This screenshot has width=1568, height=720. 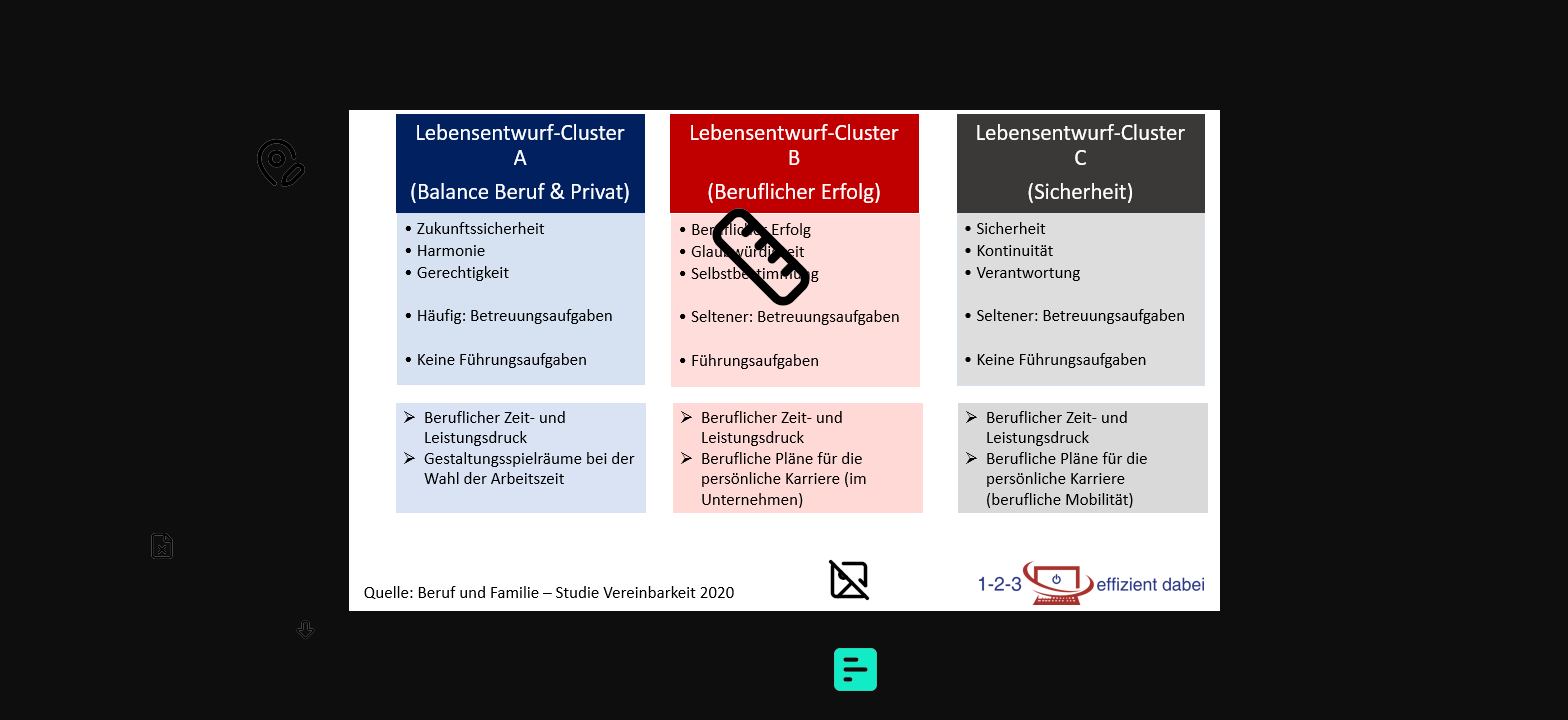 I want to click on delete or remove a file, so click(x=162, y=546).